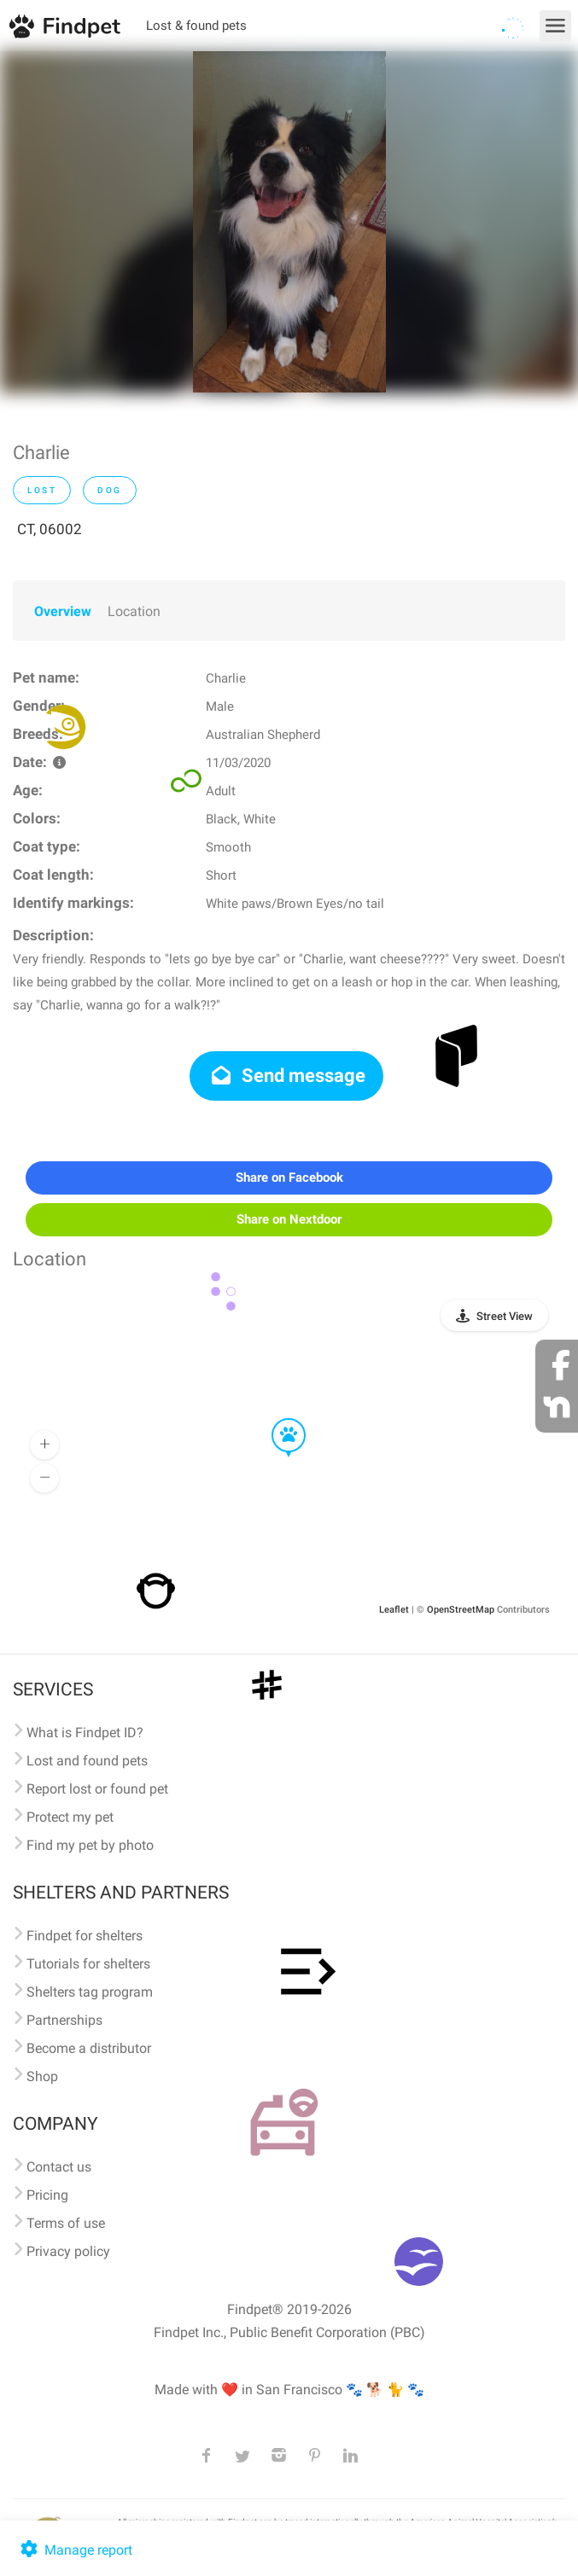  Describe the element at coordinates (418, 2261) in the screenshot. I see `open apache openoffice application` at that location.